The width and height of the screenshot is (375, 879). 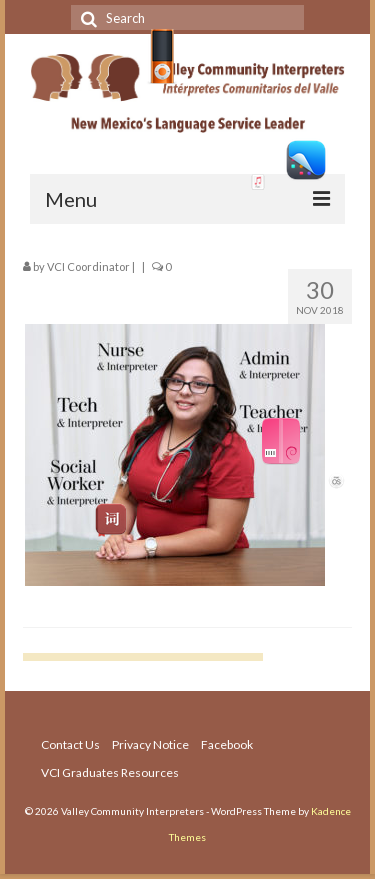 I want to click on iPod nano device connected, so click(x=162, y=57).